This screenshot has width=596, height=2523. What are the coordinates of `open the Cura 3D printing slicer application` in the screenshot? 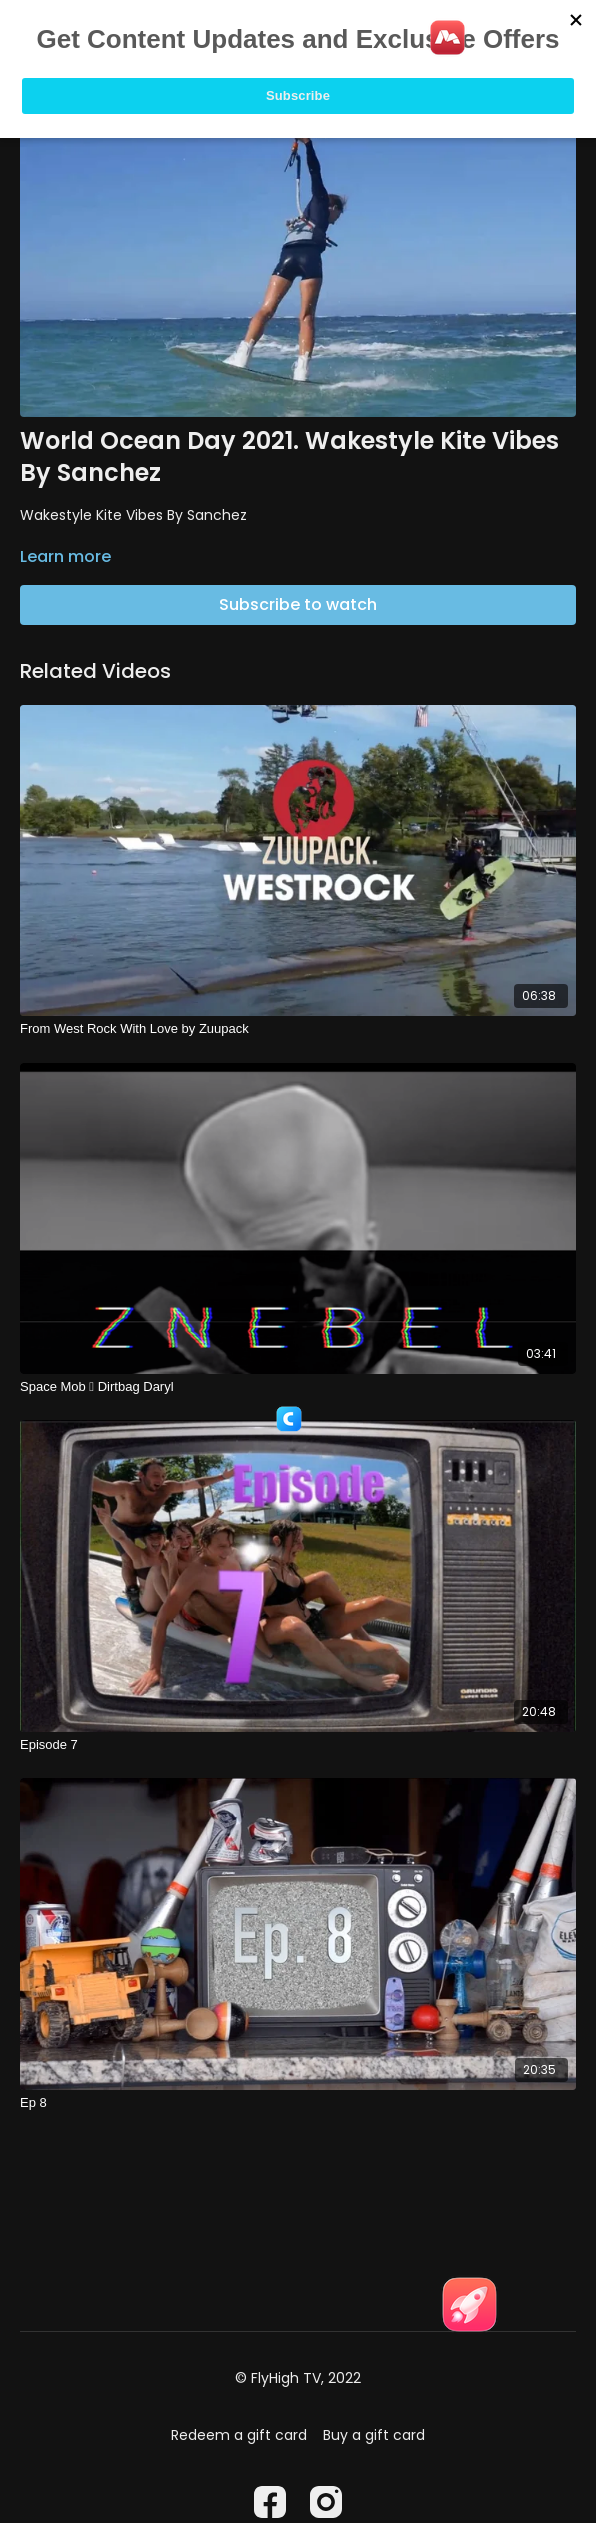 It's located at (289, 1419).